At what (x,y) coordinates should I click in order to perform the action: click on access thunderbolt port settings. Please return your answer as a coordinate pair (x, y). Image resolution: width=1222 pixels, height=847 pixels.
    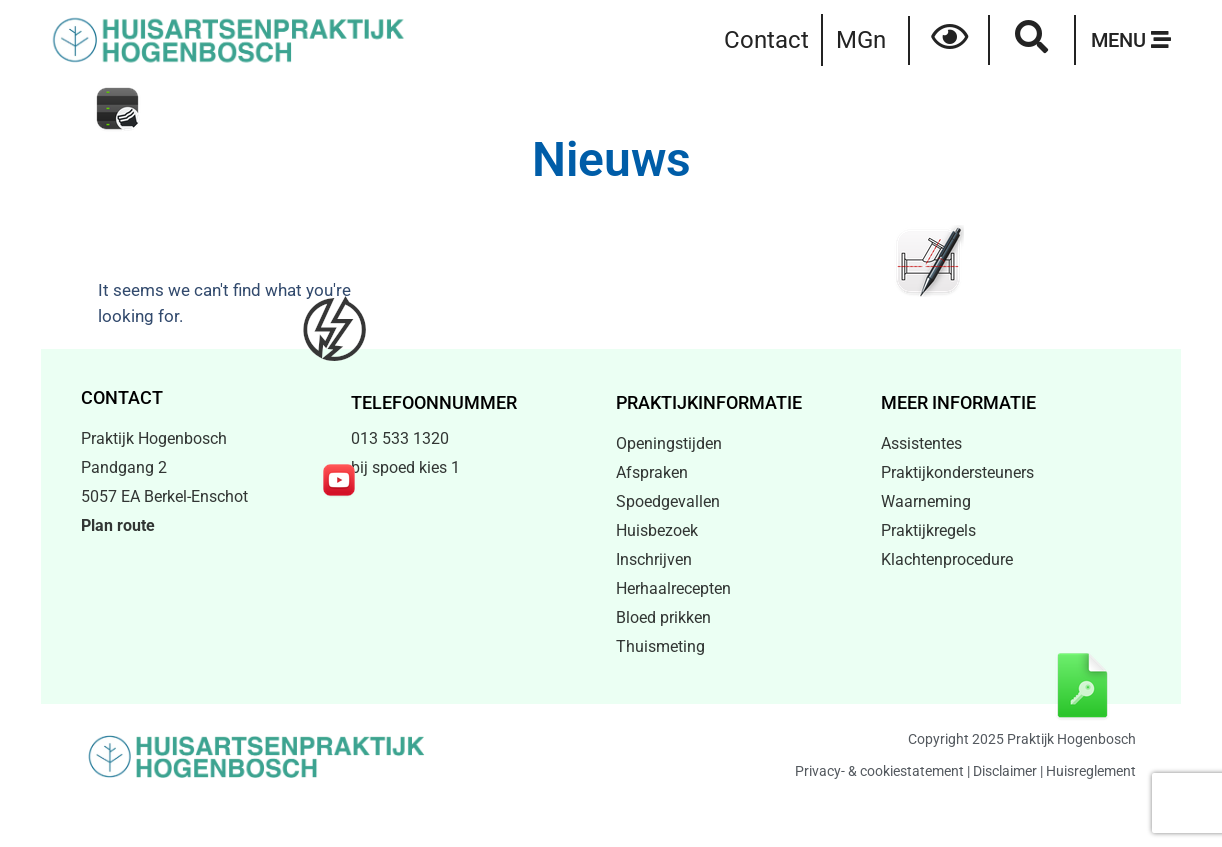
    Looking at the image, I should click on (334, 329).